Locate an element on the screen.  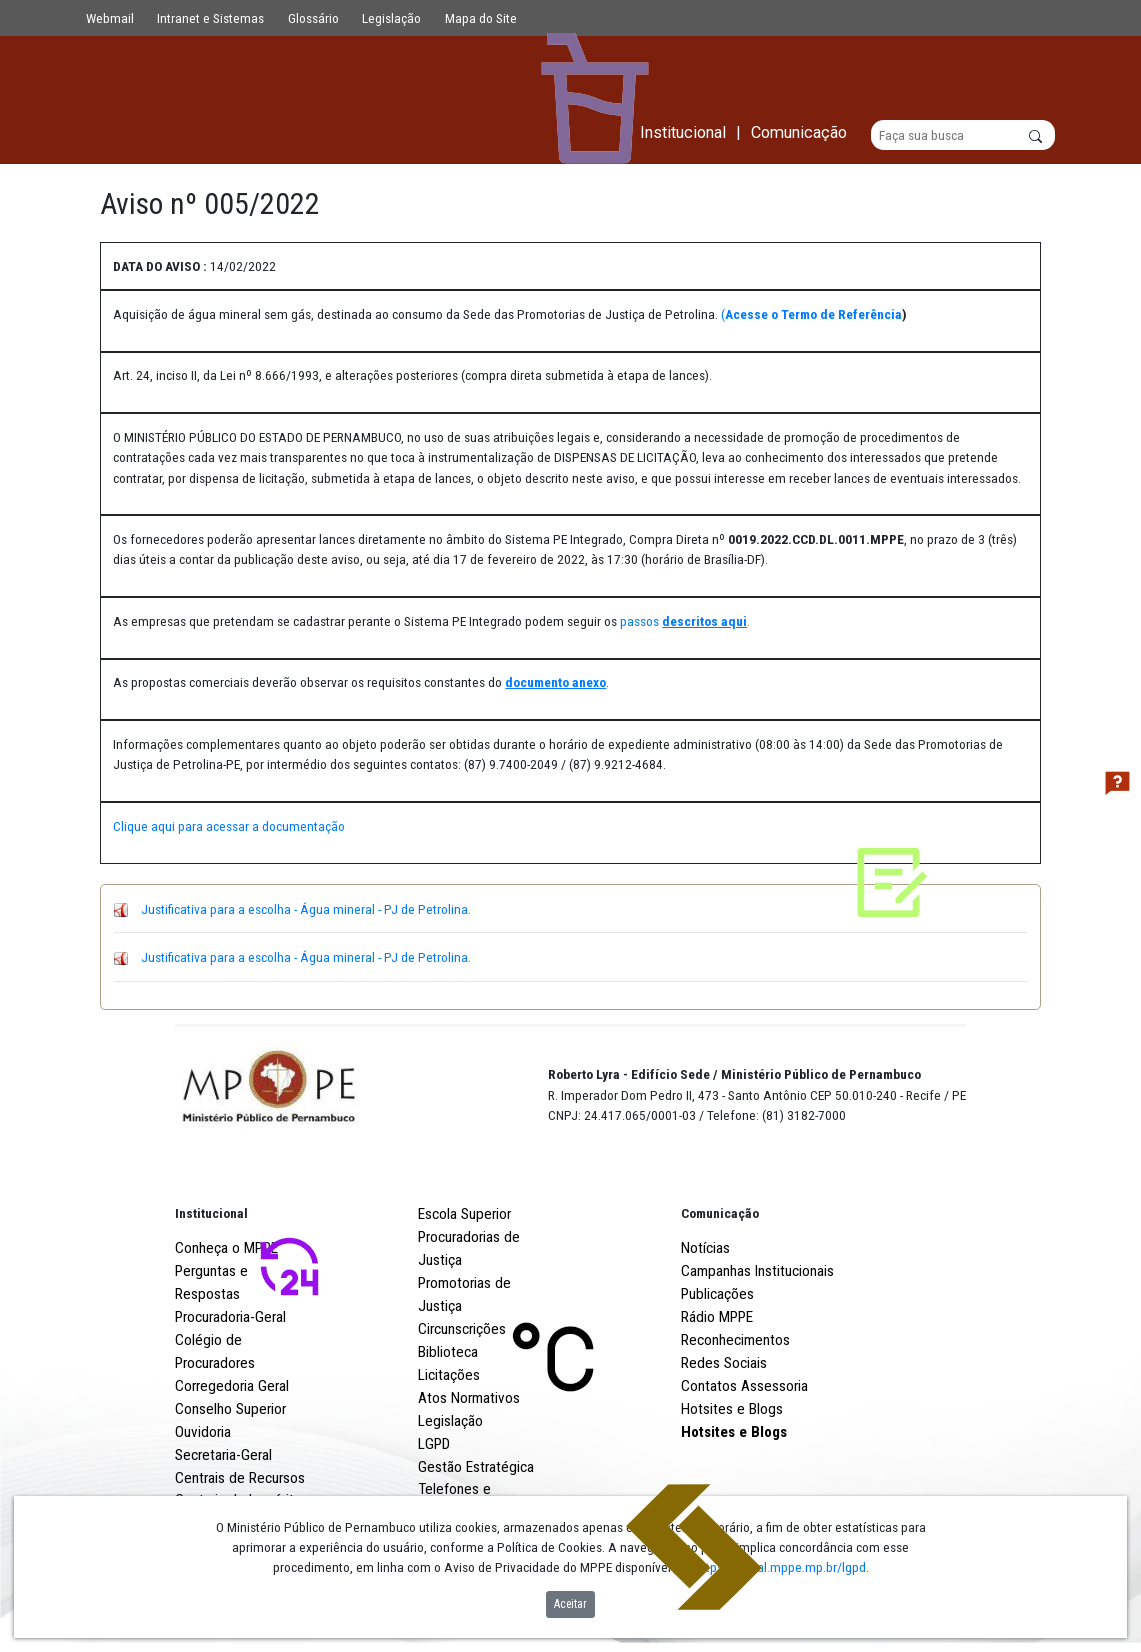
indicates temperature displayed in celsius is located at coordinates (555, 1357).